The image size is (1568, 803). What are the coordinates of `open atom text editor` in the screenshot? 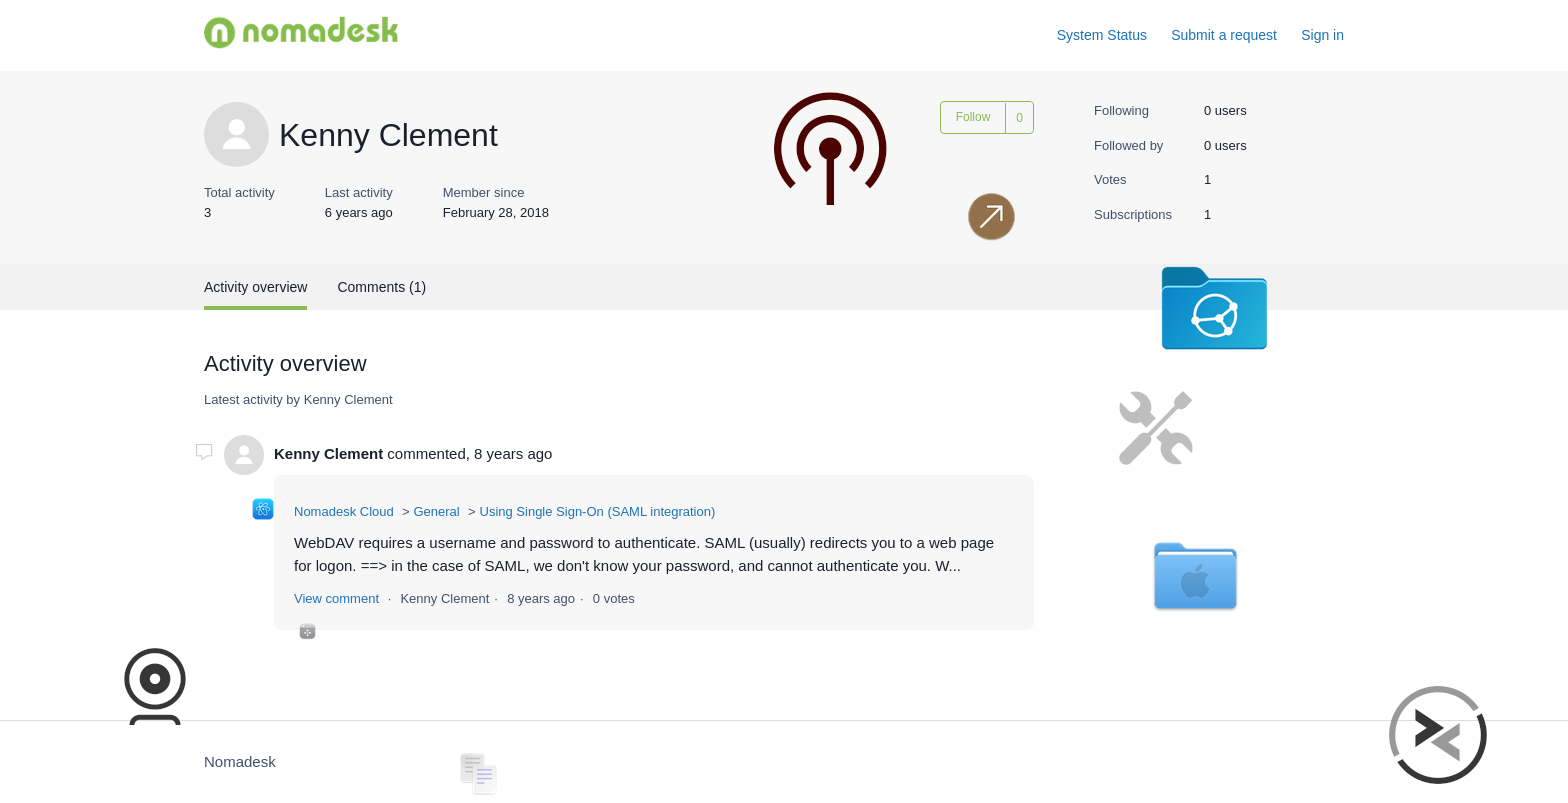 It's located at (263, 509).